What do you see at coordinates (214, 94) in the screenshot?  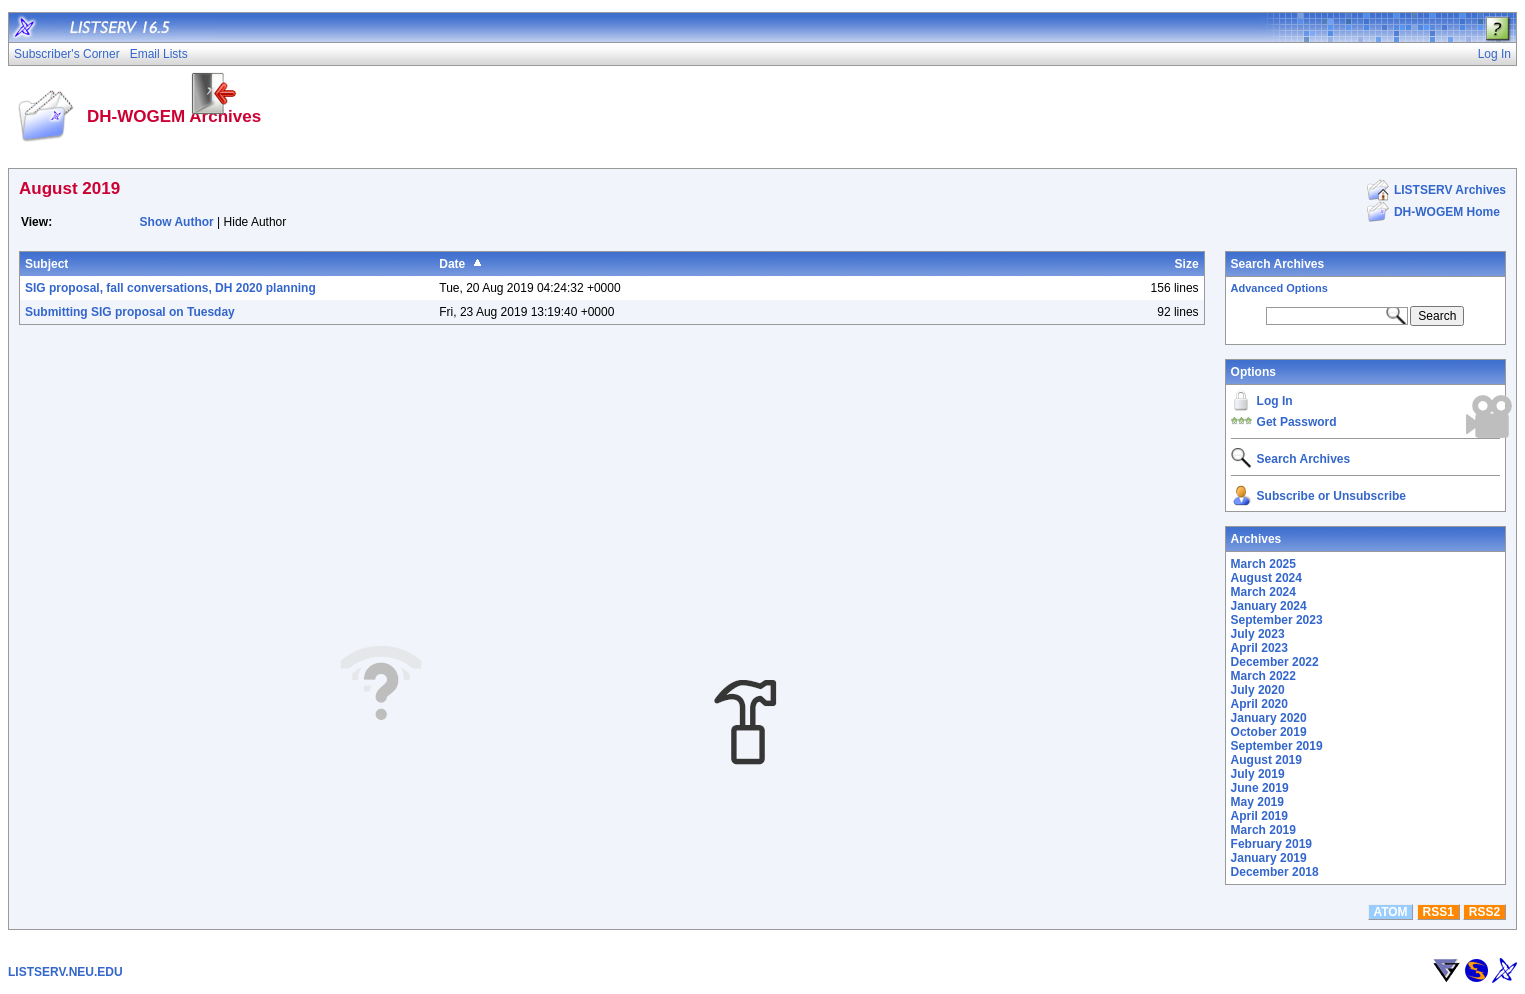 I see `exit or close the application` at bounding box center [214, 94].